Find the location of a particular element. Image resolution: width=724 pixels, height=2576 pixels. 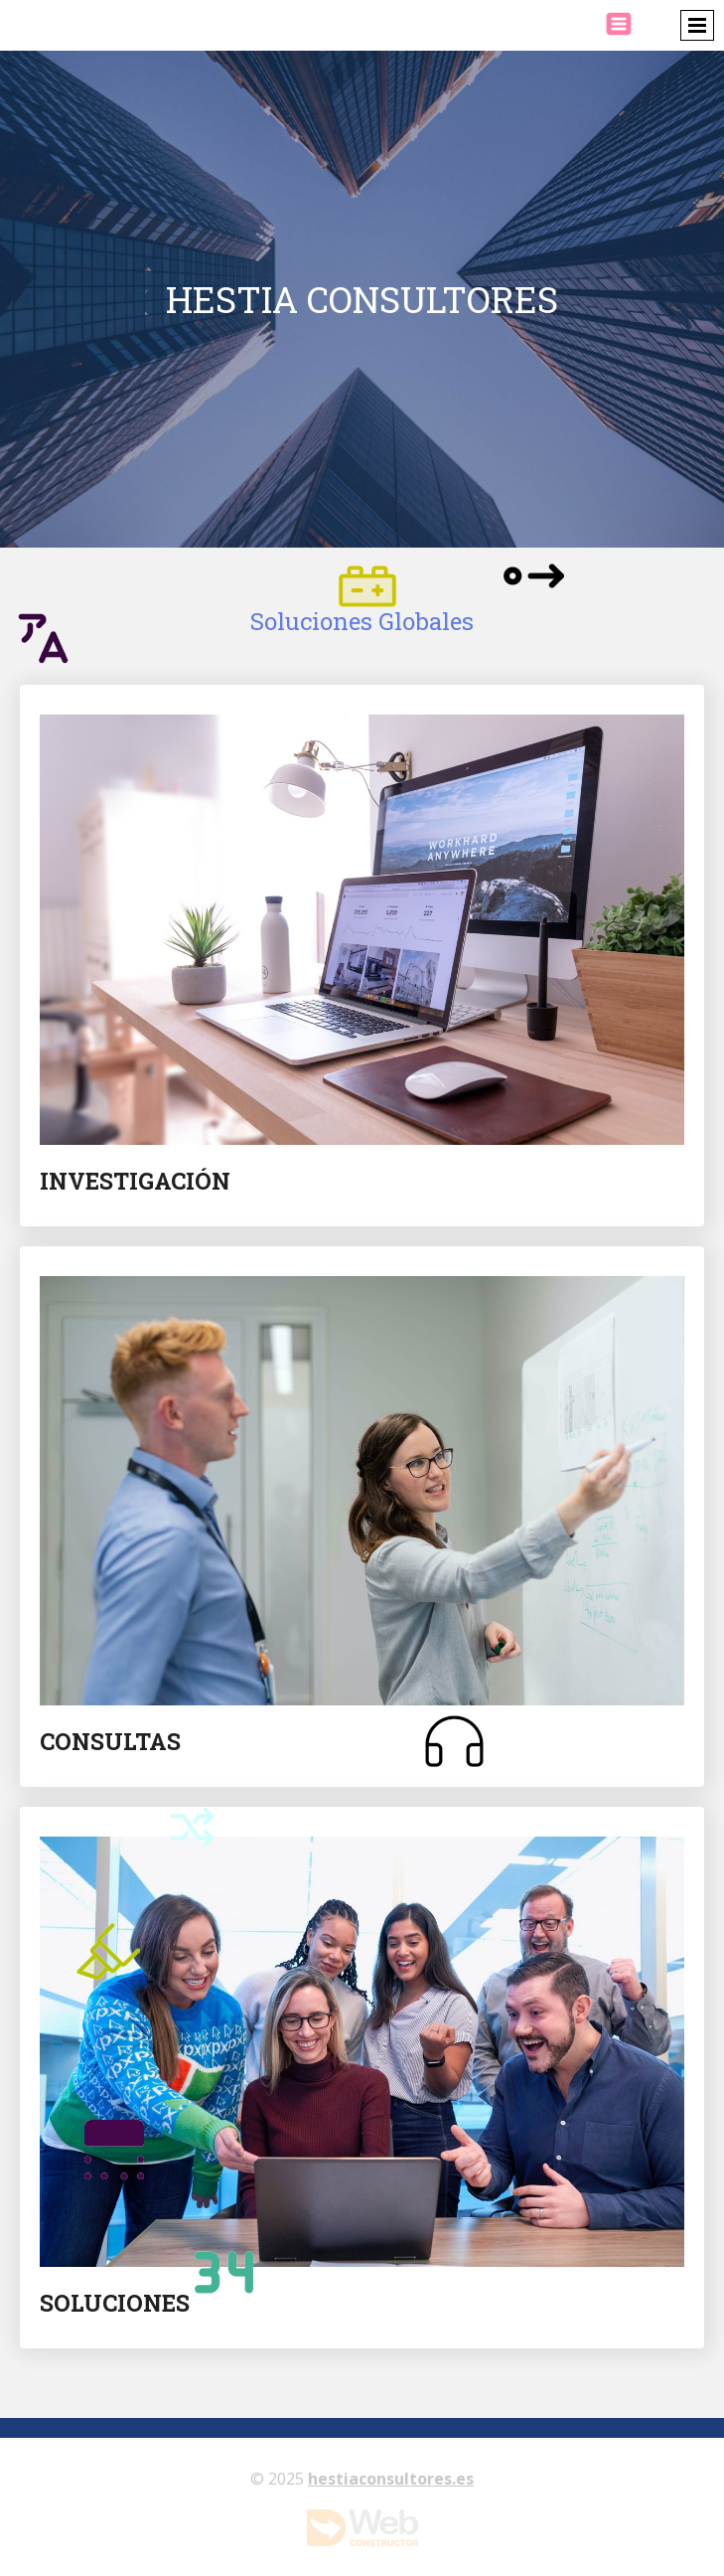

highlight or mark selected text is located at coordinates (106, 1955).